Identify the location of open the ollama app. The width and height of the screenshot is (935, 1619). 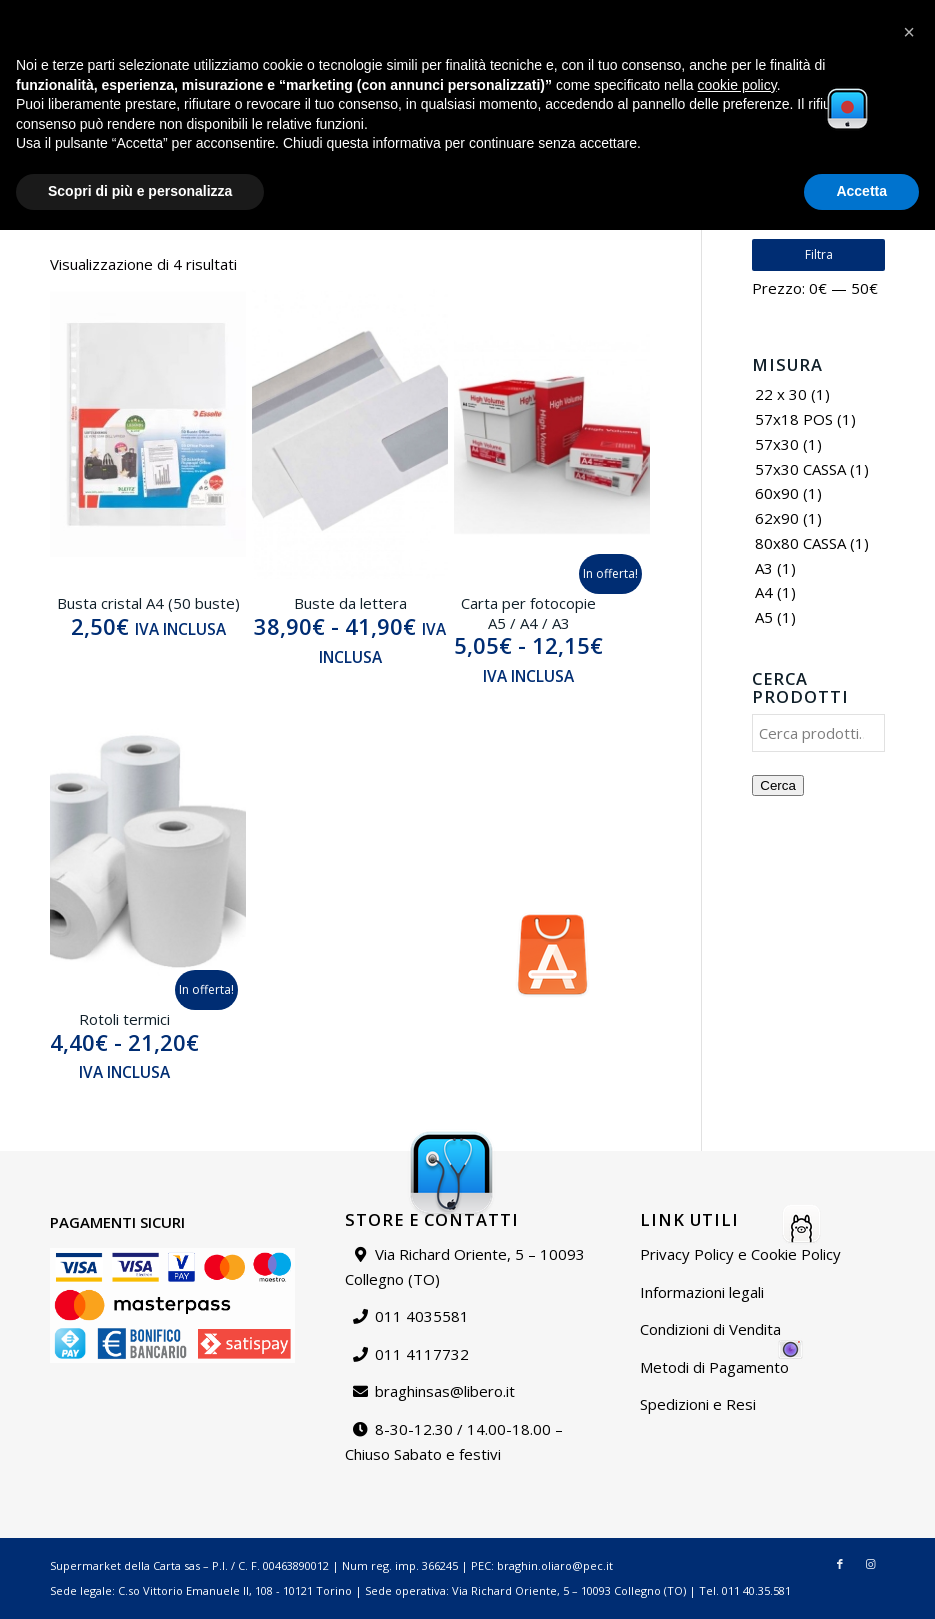
(801, 1223).